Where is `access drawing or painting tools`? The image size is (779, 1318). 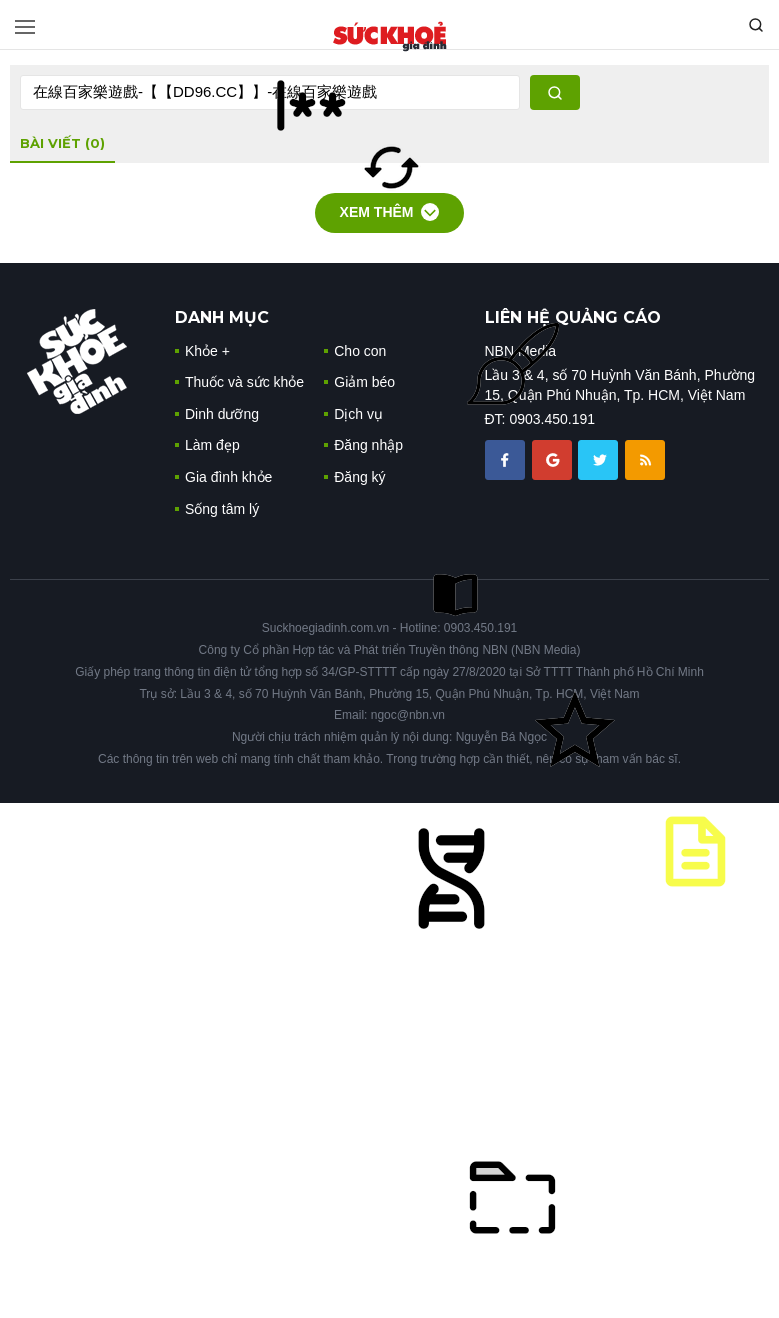 access drawing or painting tools is located at coordinates (516, 365).